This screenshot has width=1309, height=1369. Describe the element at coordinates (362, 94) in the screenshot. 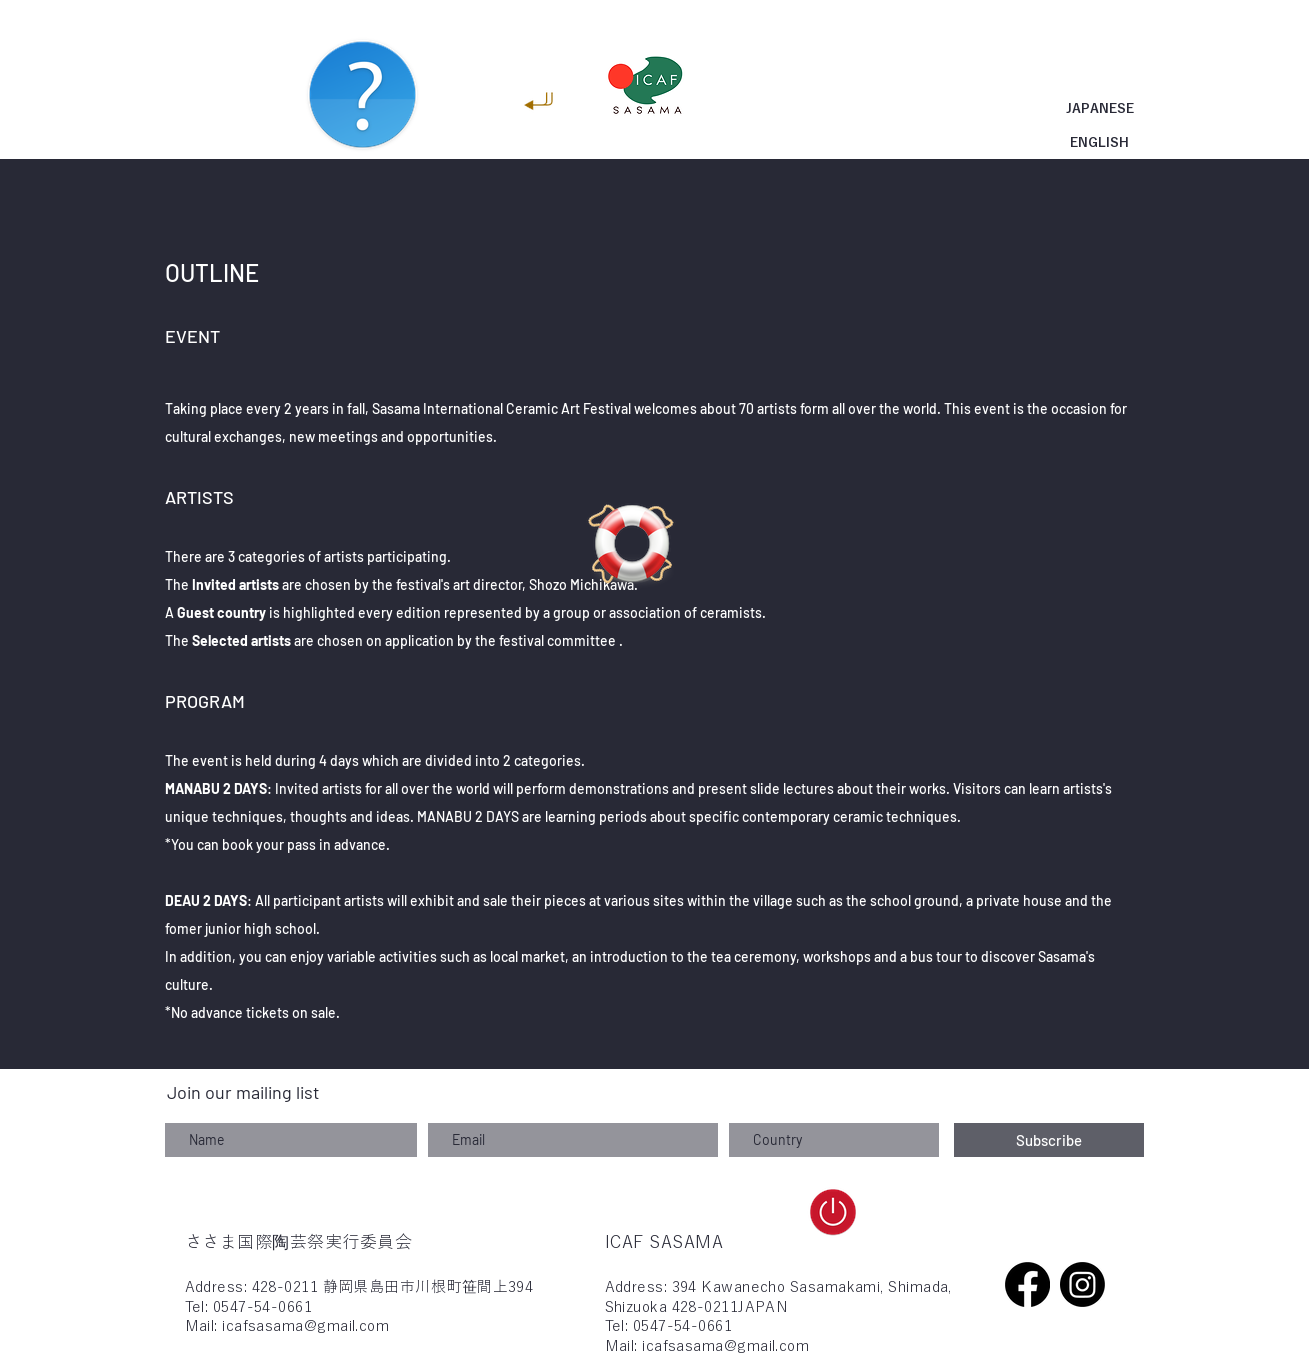

I see `access help documentation` at that location.